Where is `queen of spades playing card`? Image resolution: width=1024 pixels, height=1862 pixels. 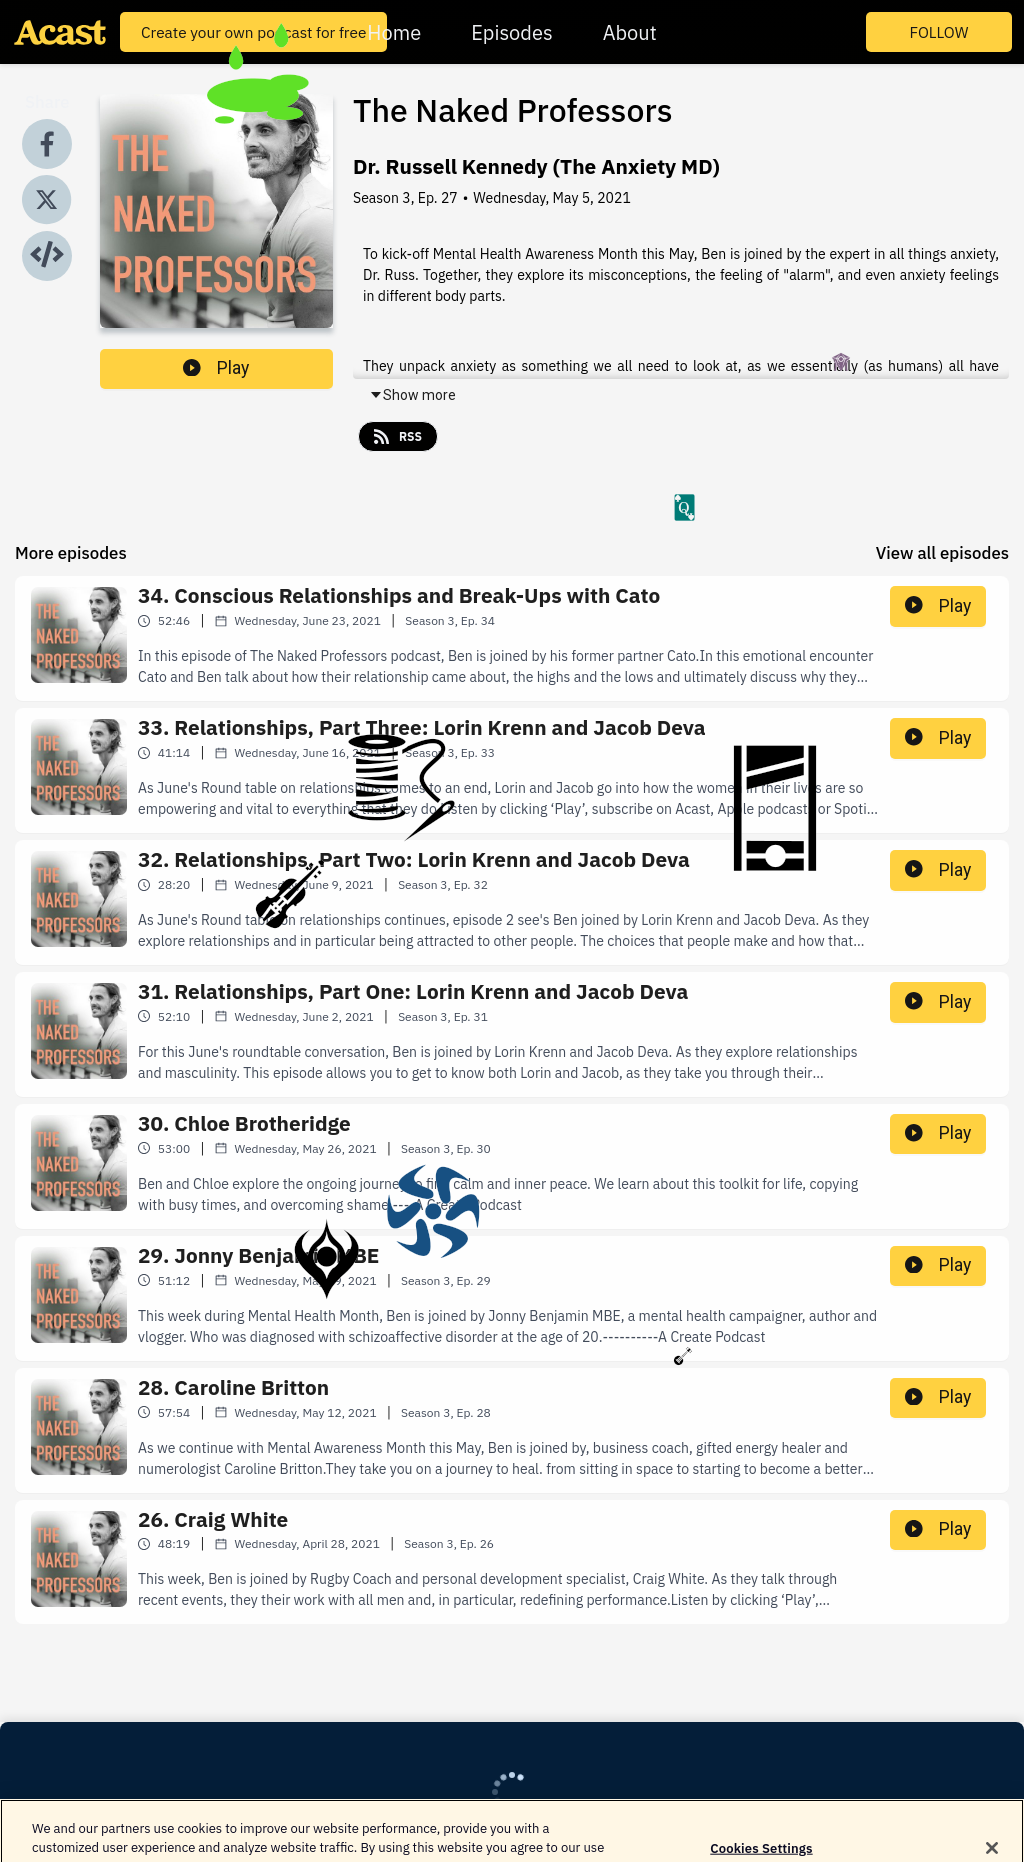
queen of spades playing card is located at coordinates (684, 507).